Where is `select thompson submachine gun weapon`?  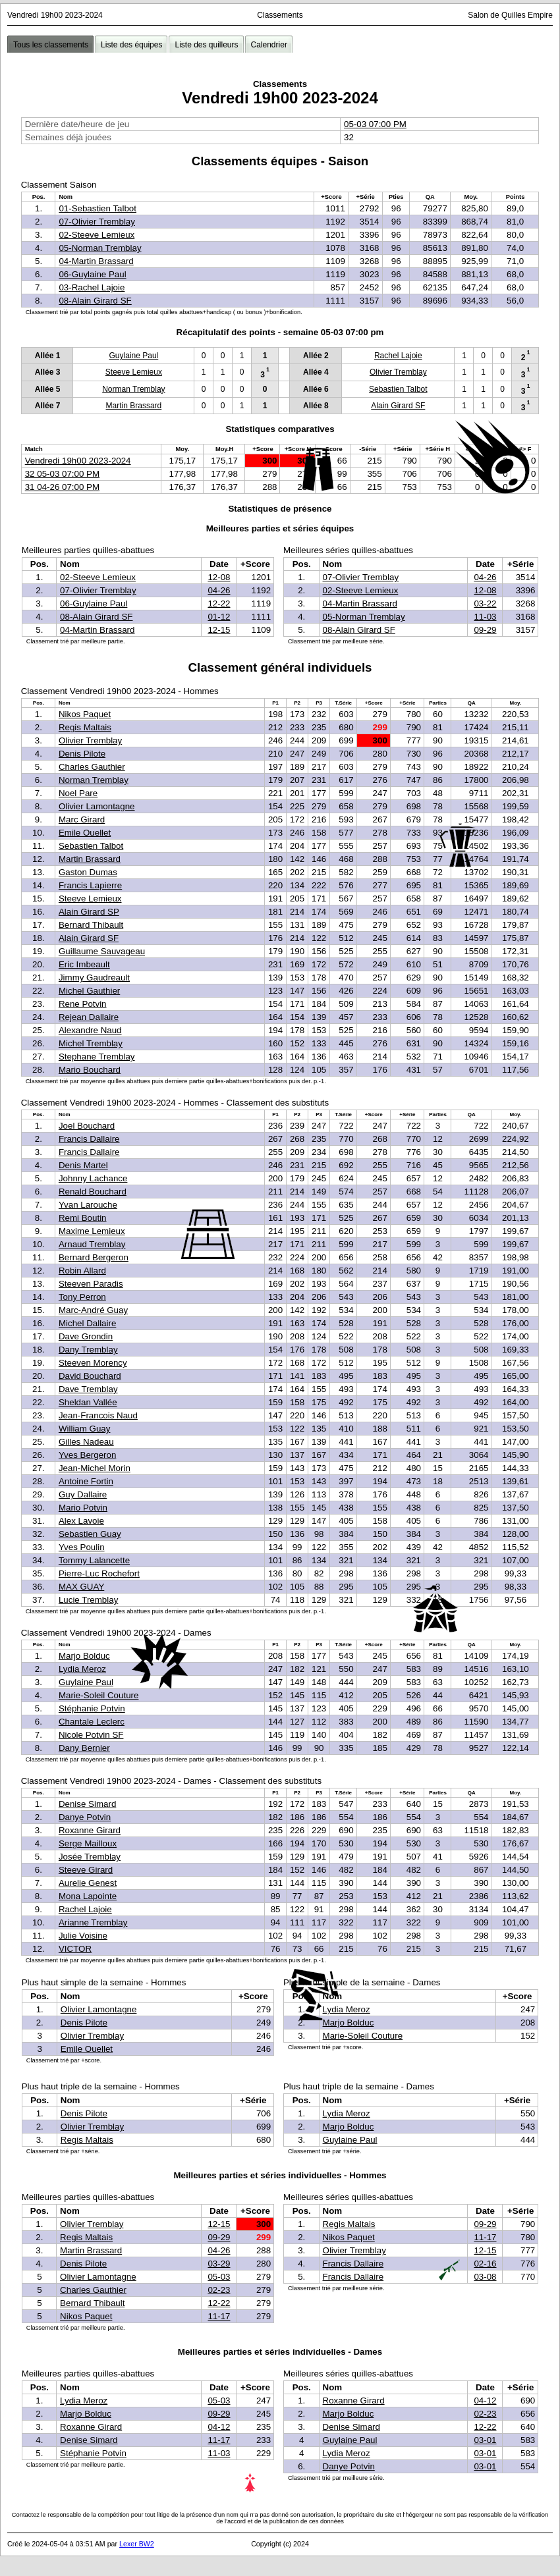 select thompson submachine gun weapon is located at coordinates (449, 2270).